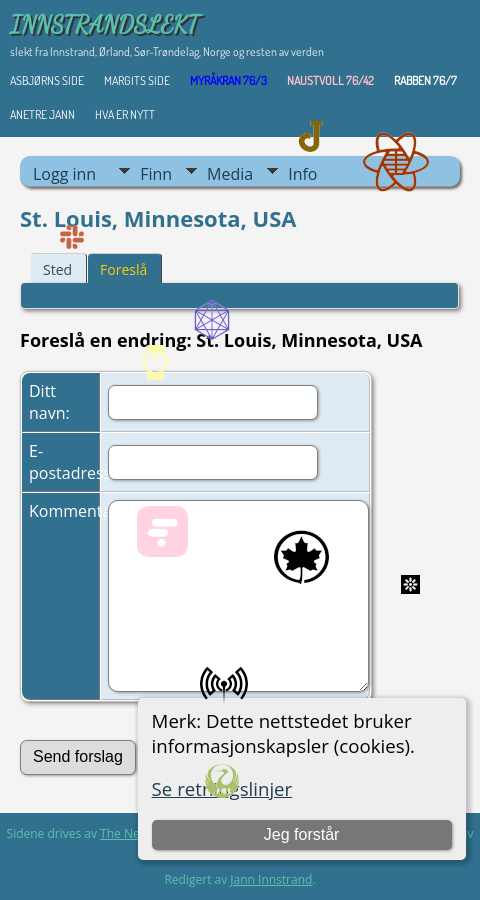  I want to click on open the Air Canada app or website, so click(301, 557).